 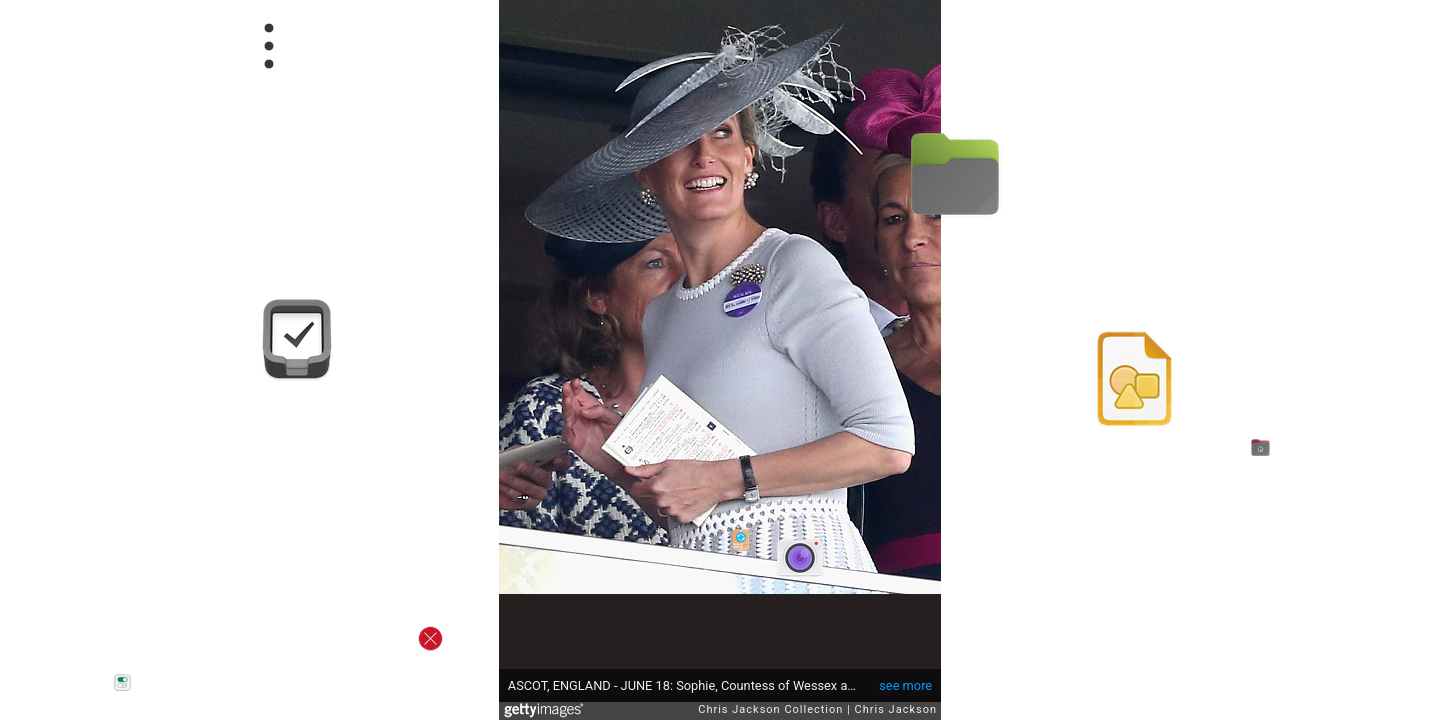 What do you see at coordinates (800, 558) in the screenshot?
I see `open cheese webcam application` at bounding box center [800, 558].